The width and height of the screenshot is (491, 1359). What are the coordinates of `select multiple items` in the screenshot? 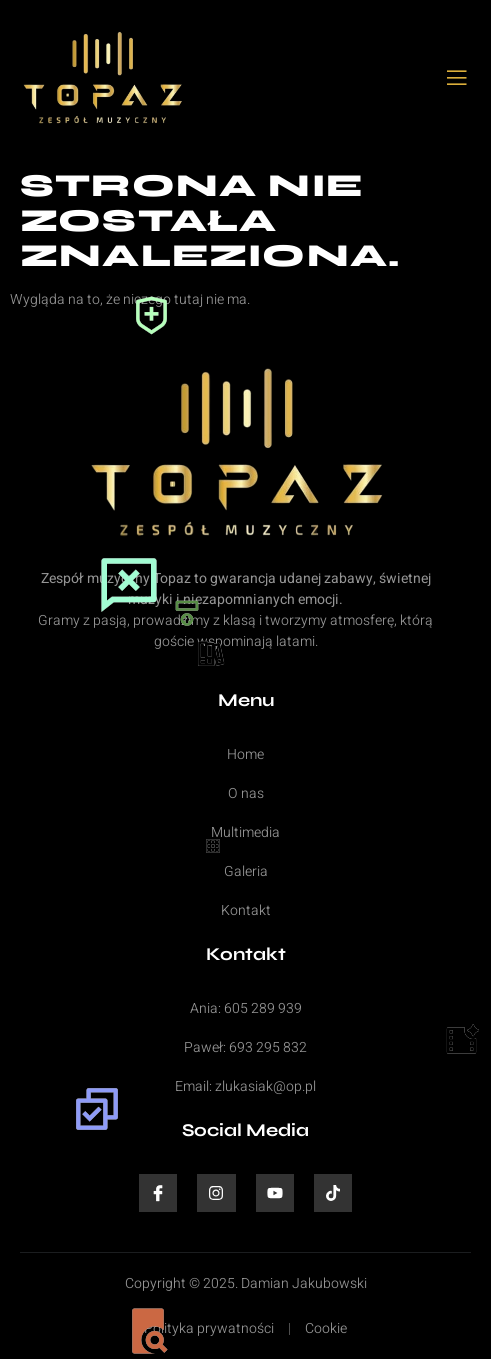 It's located at (97, 1109).